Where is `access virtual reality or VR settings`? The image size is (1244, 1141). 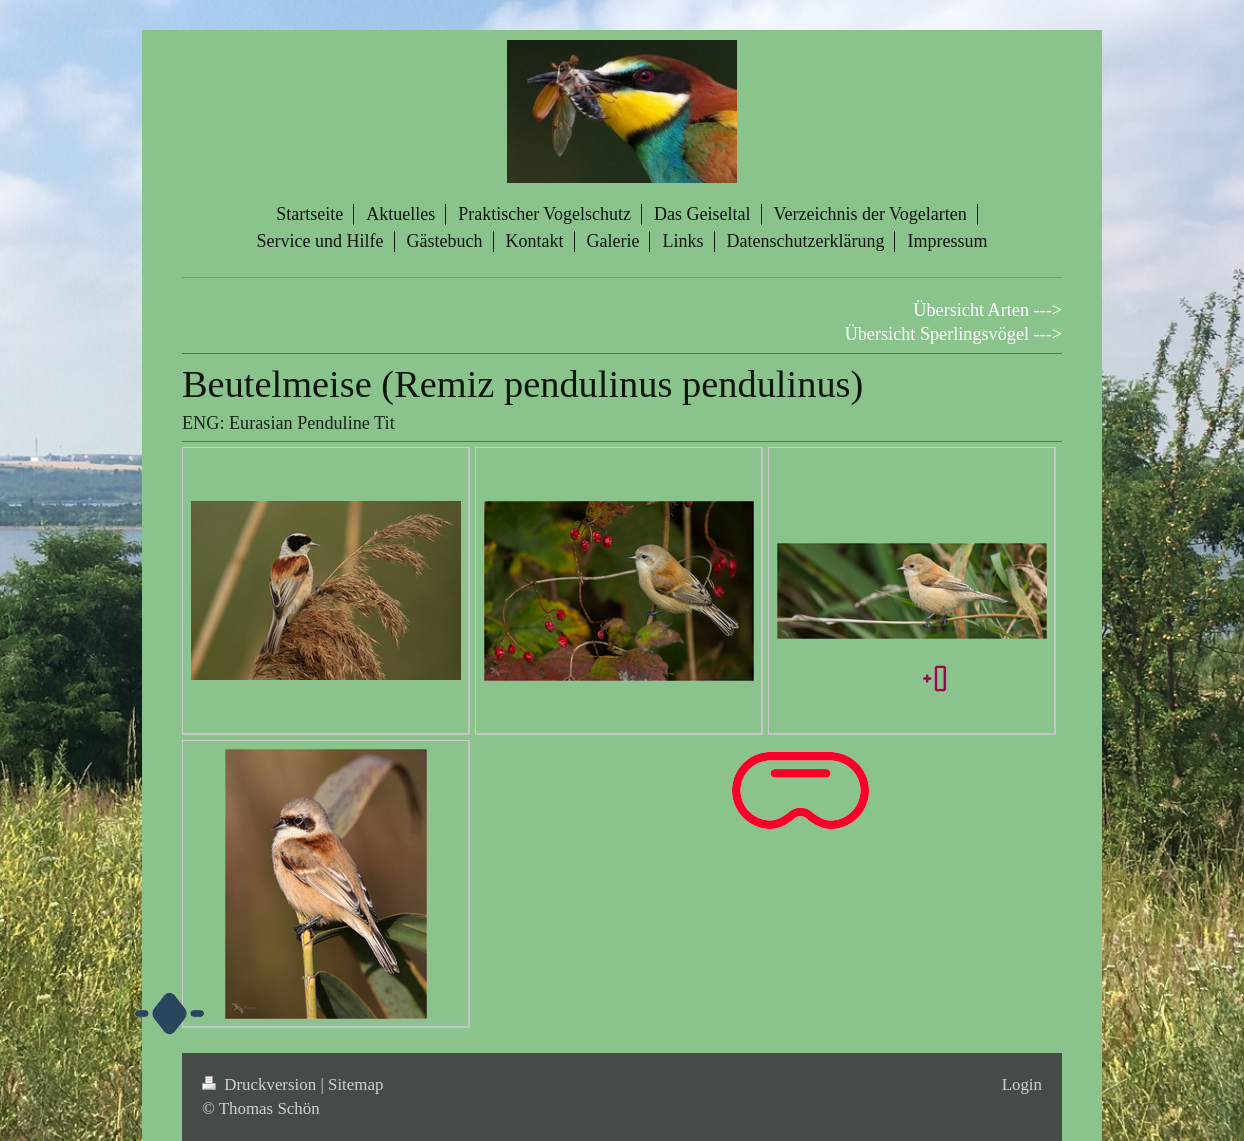
access virtual reality or VR settings is located at coordinates (800, 790).